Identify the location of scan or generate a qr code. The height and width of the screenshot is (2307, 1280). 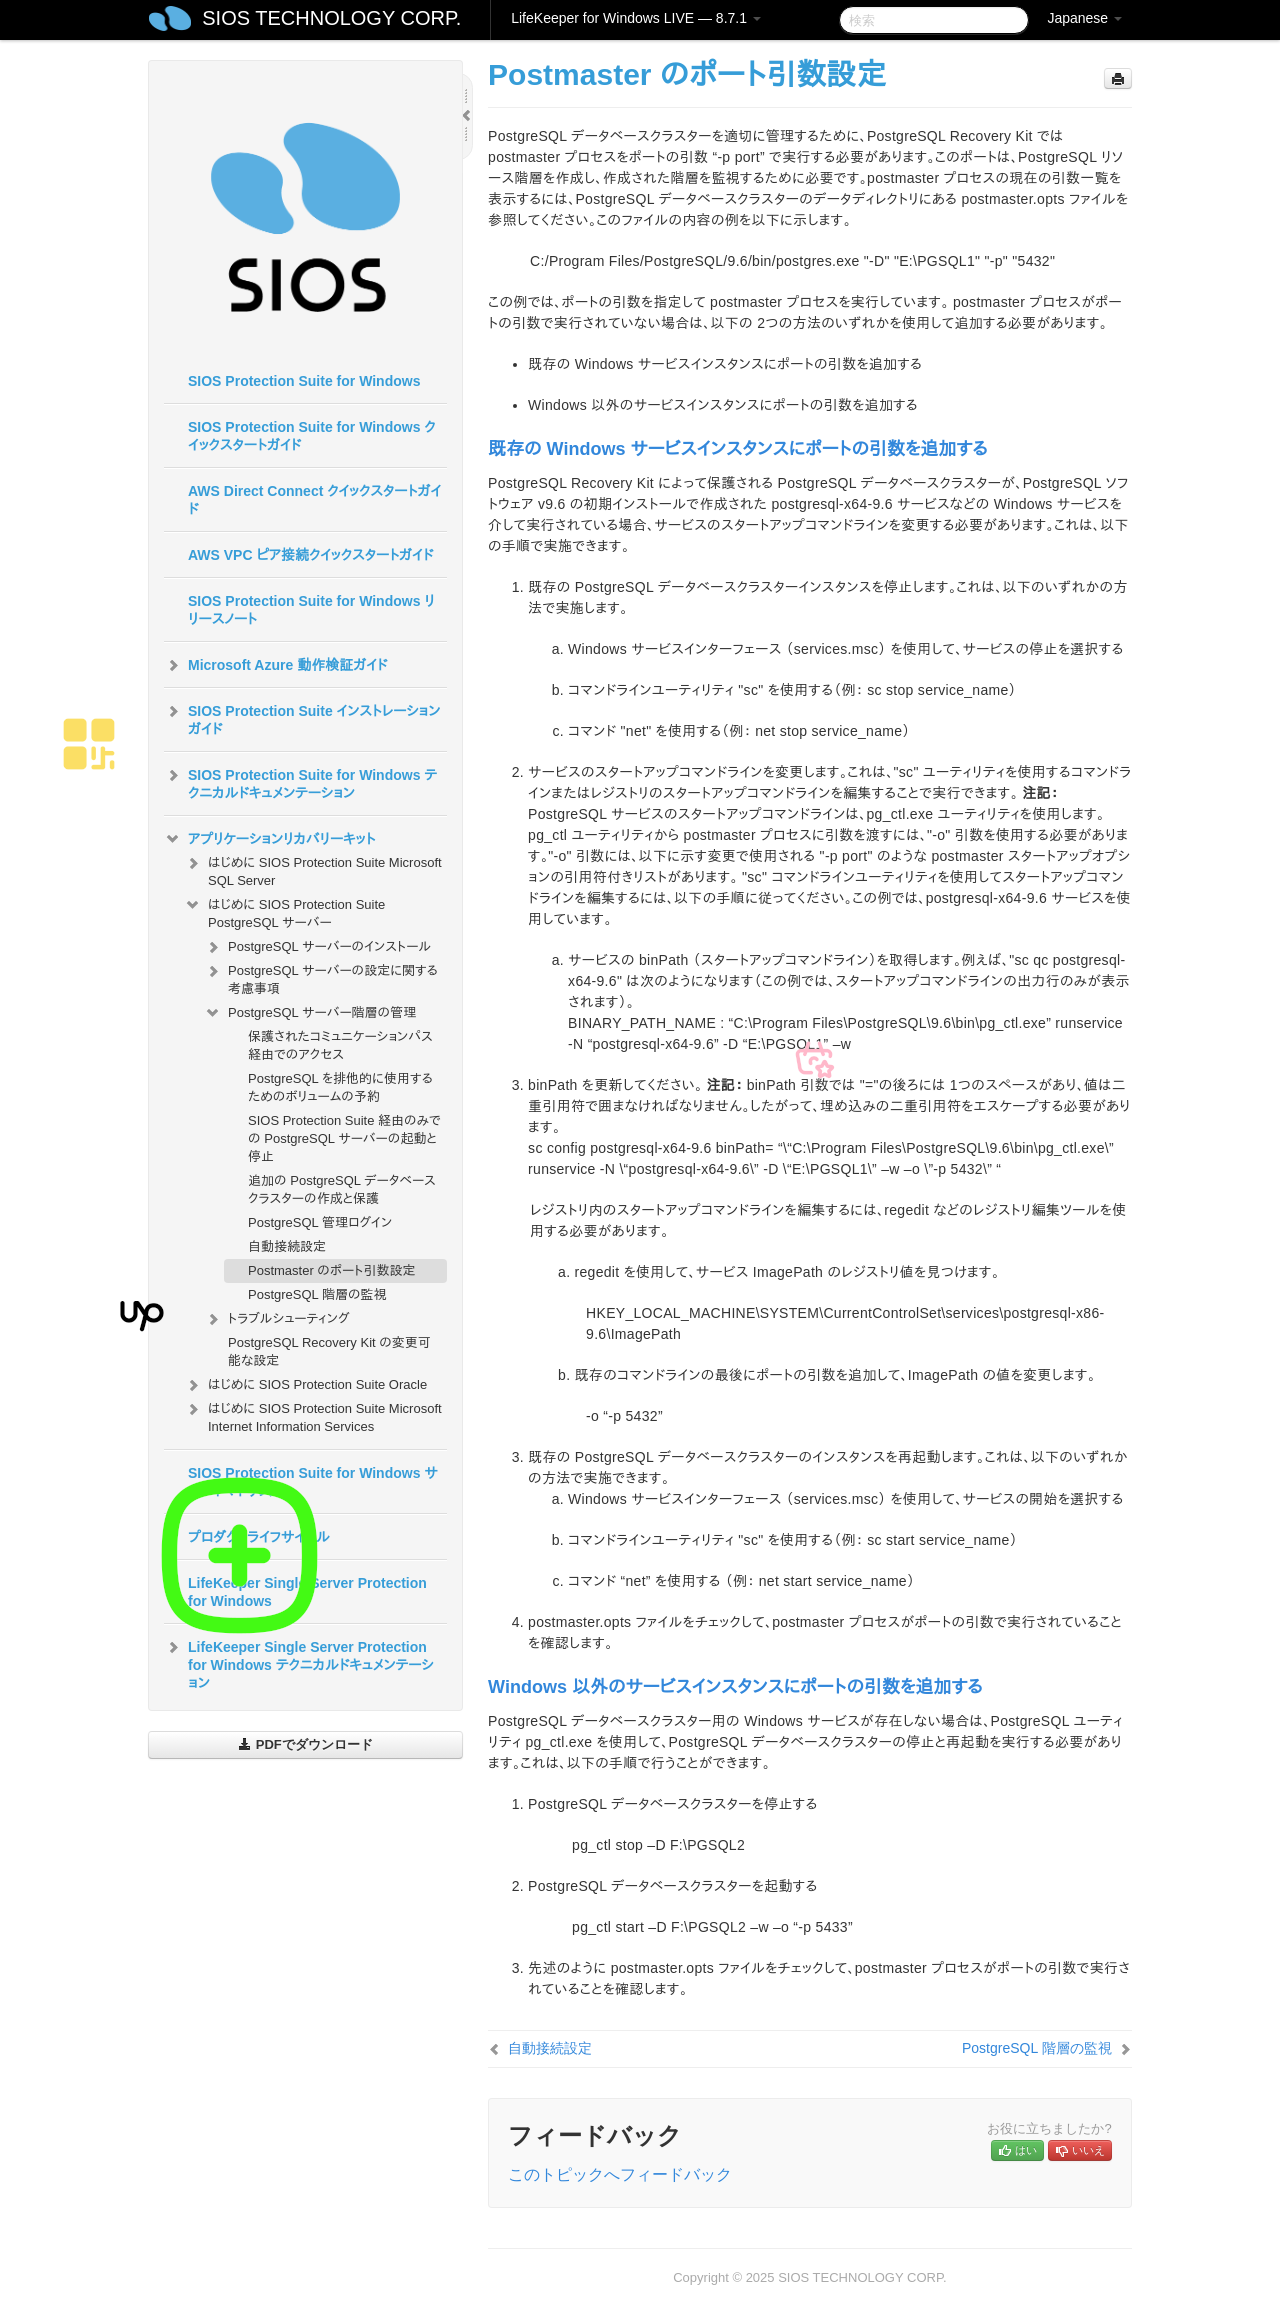
(89, 744).